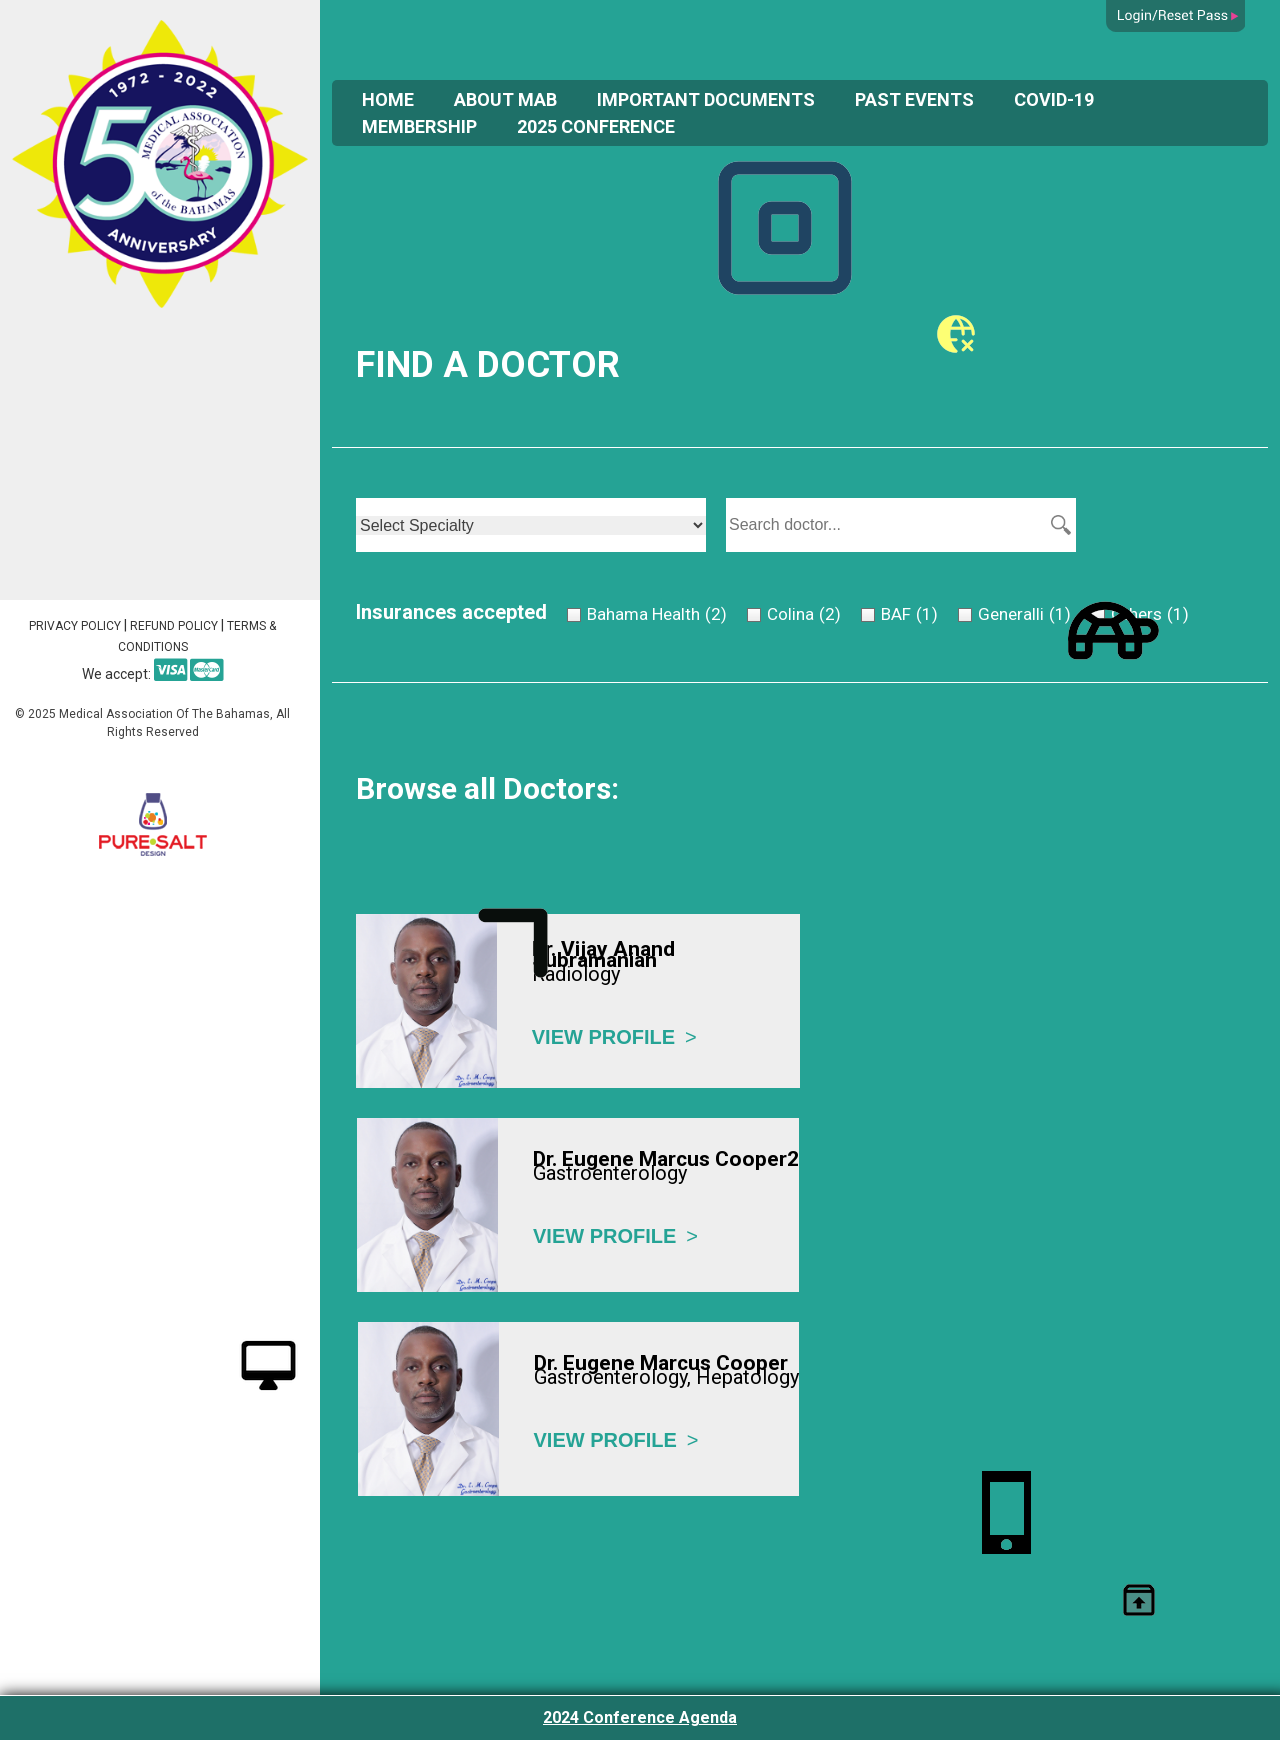 The image size is (1280, 1741). What do you see at coordinates (1113, 630) in the screenshot?
I see `indicates slow loading or processing speed` at bounding box center [1113, 630].